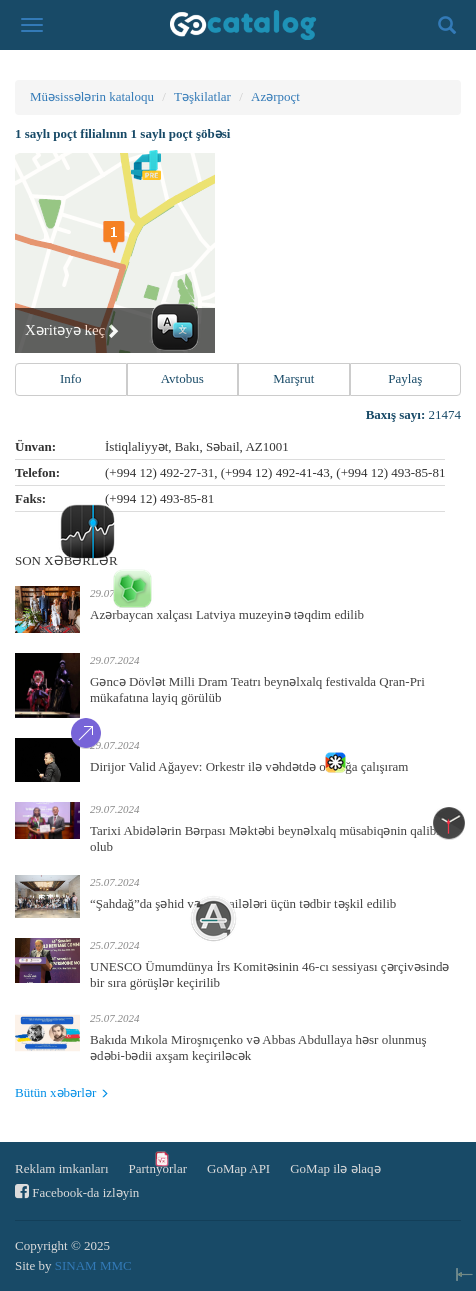  I want to click on open an opendocument formula file, so click(162, 1159).